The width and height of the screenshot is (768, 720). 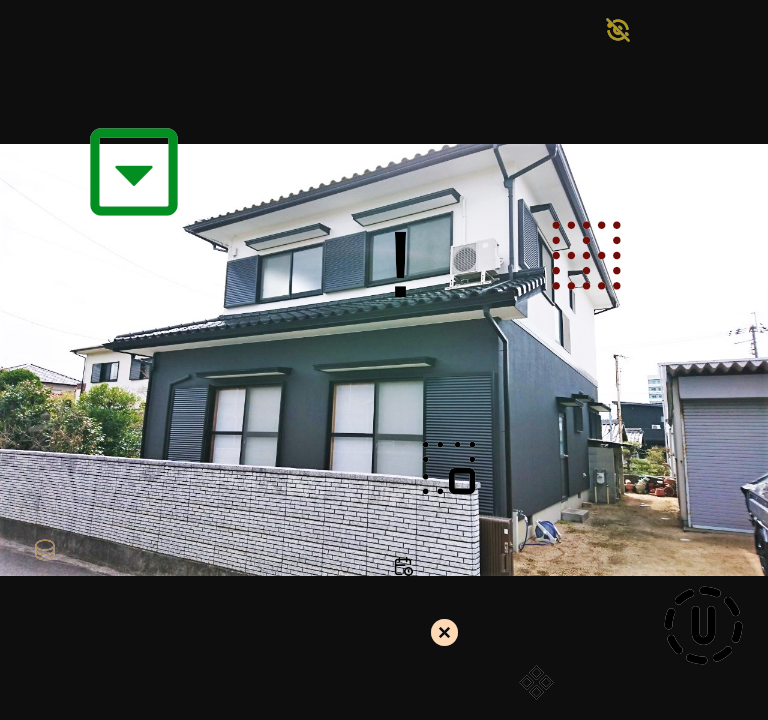 What do you see at coordinates (536, 682) in the screenshot?
I see `access quick actions or app grid` at bounding box center [536, 682].